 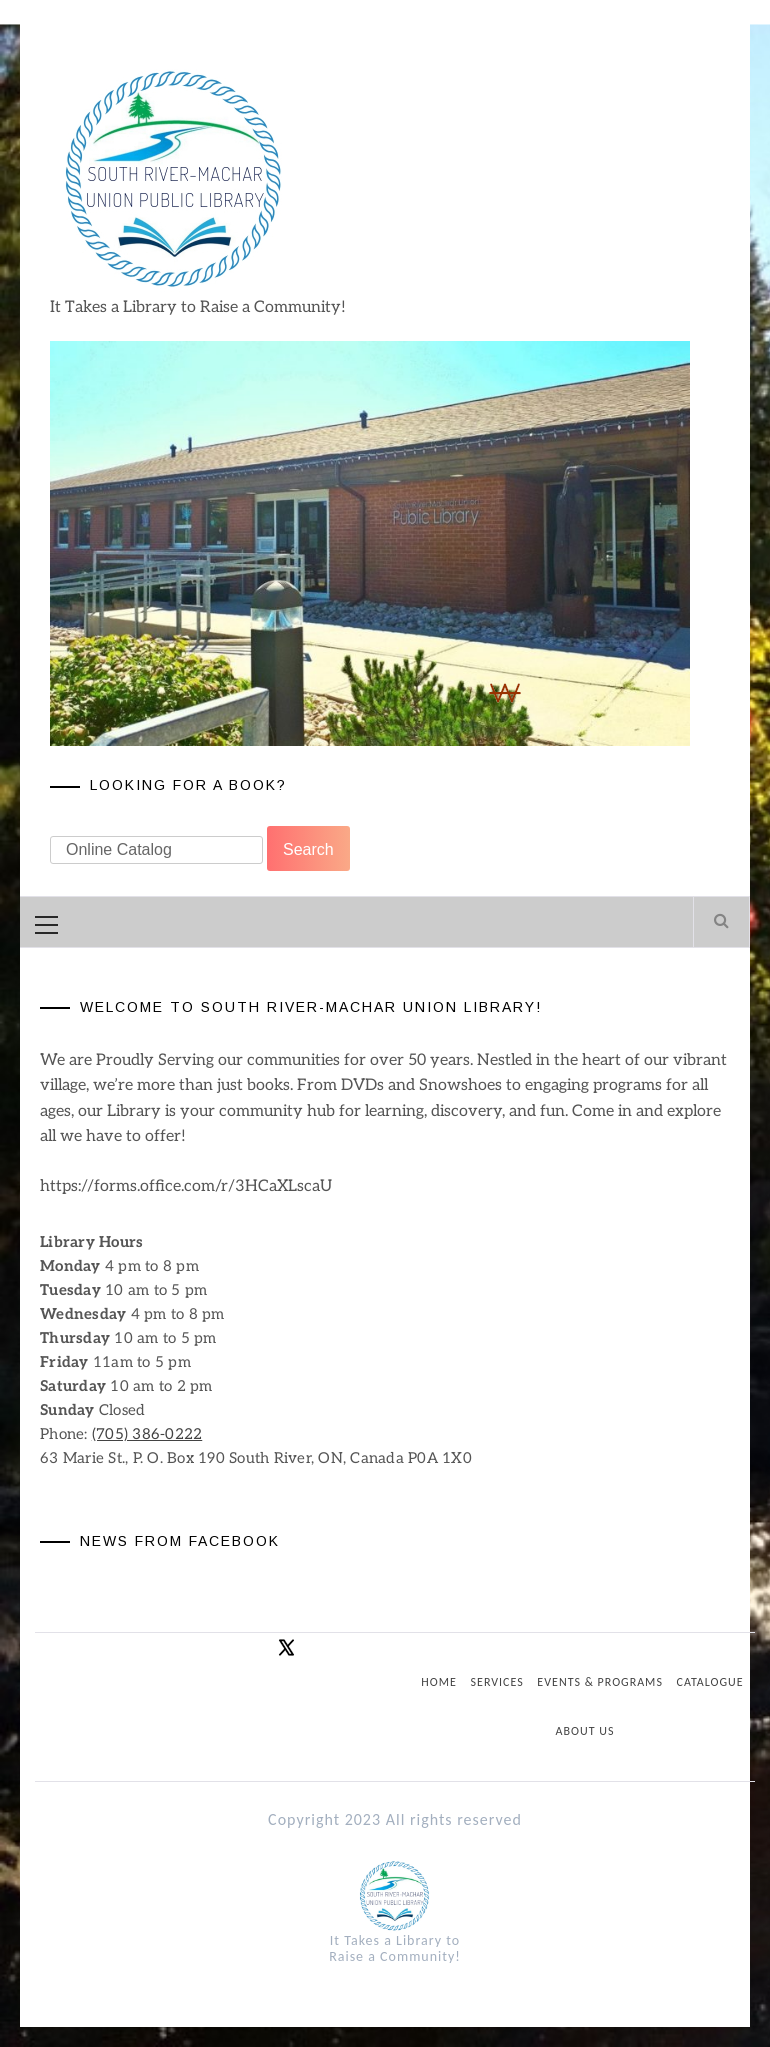 I want to click on share to X (formerly Twitter), so click(x=286, y=1647).